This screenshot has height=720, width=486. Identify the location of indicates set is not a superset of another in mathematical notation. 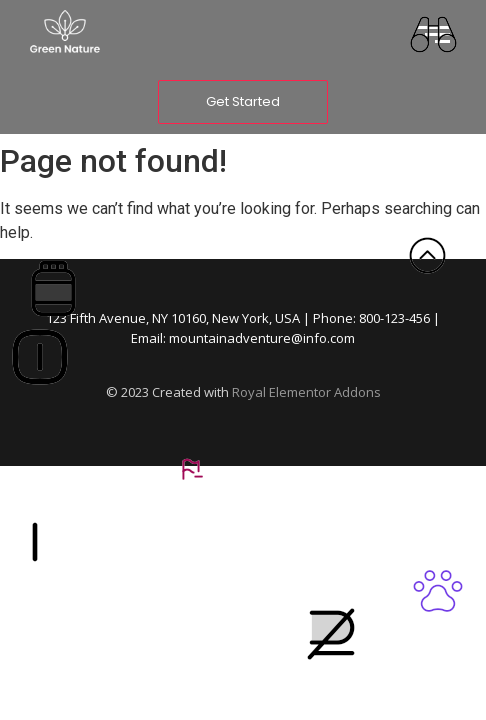
(331, 634).